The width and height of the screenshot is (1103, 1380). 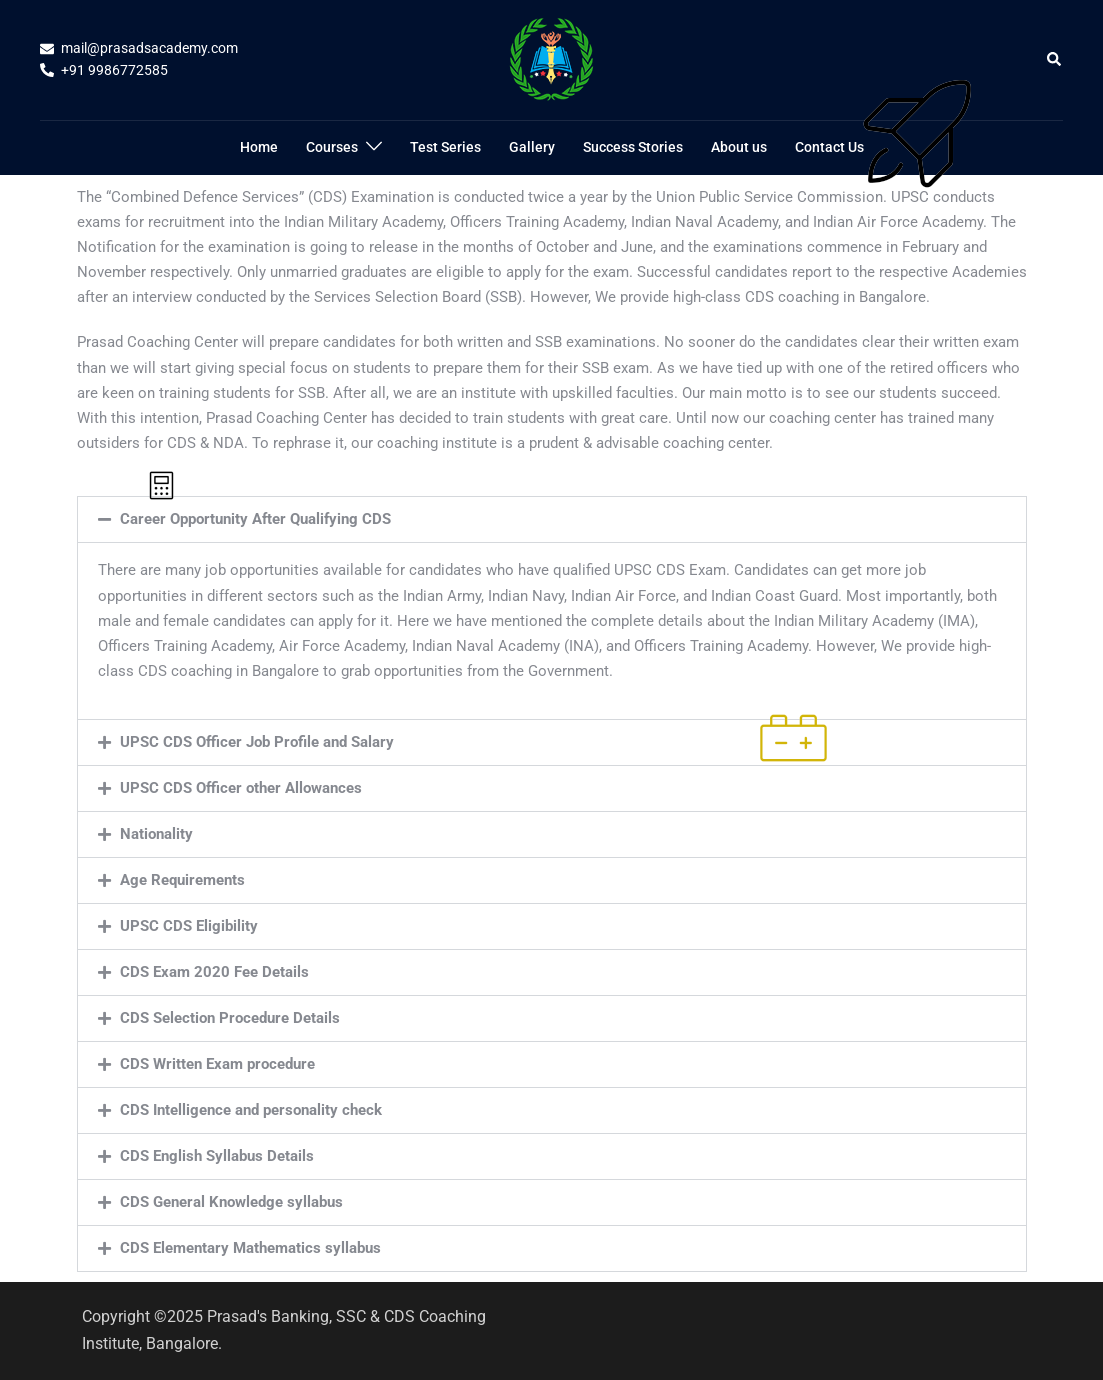 I want to click on view car battery status, so click(x=793, y=740).